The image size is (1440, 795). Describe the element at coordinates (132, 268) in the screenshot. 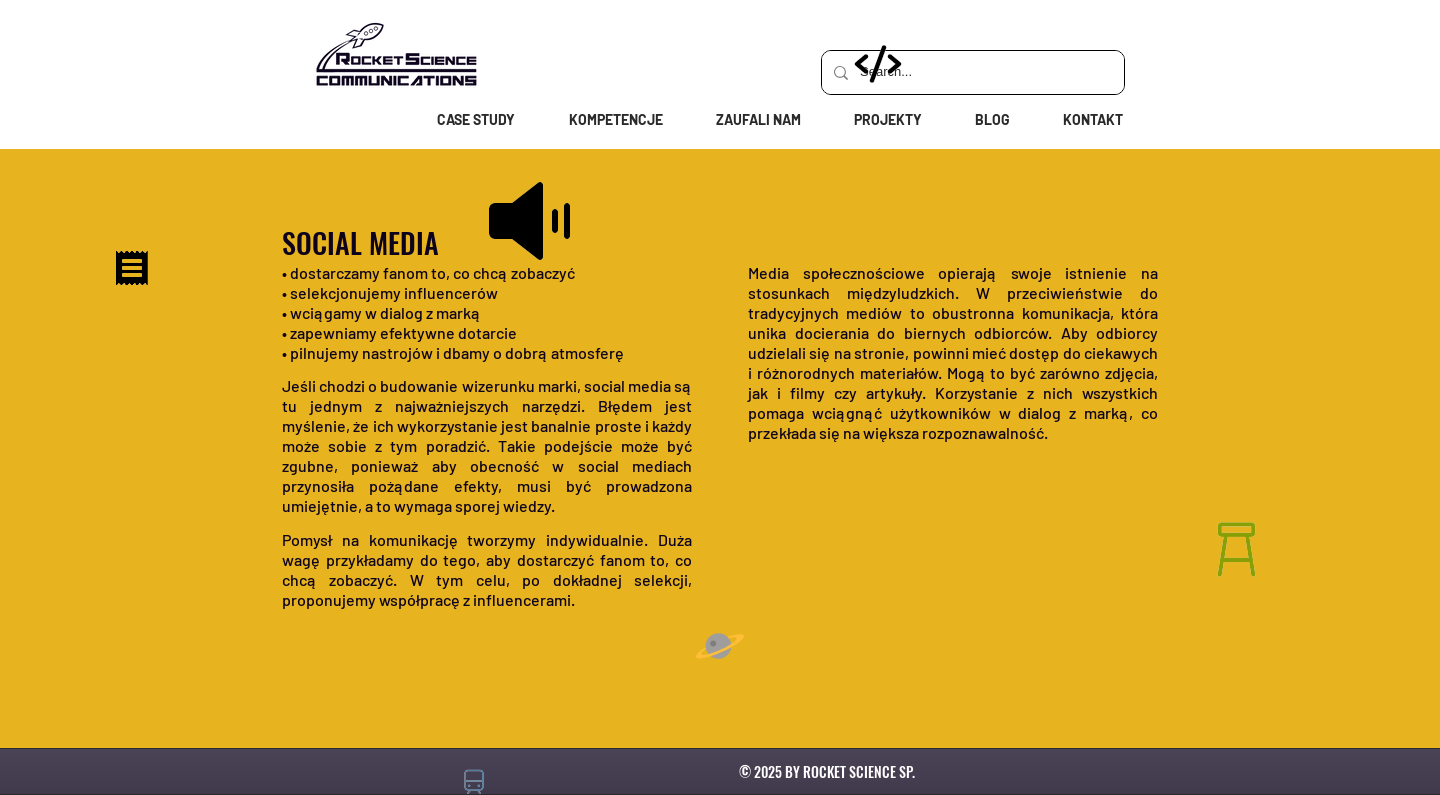

I see `view purchase receipt or transaction history` at that location.